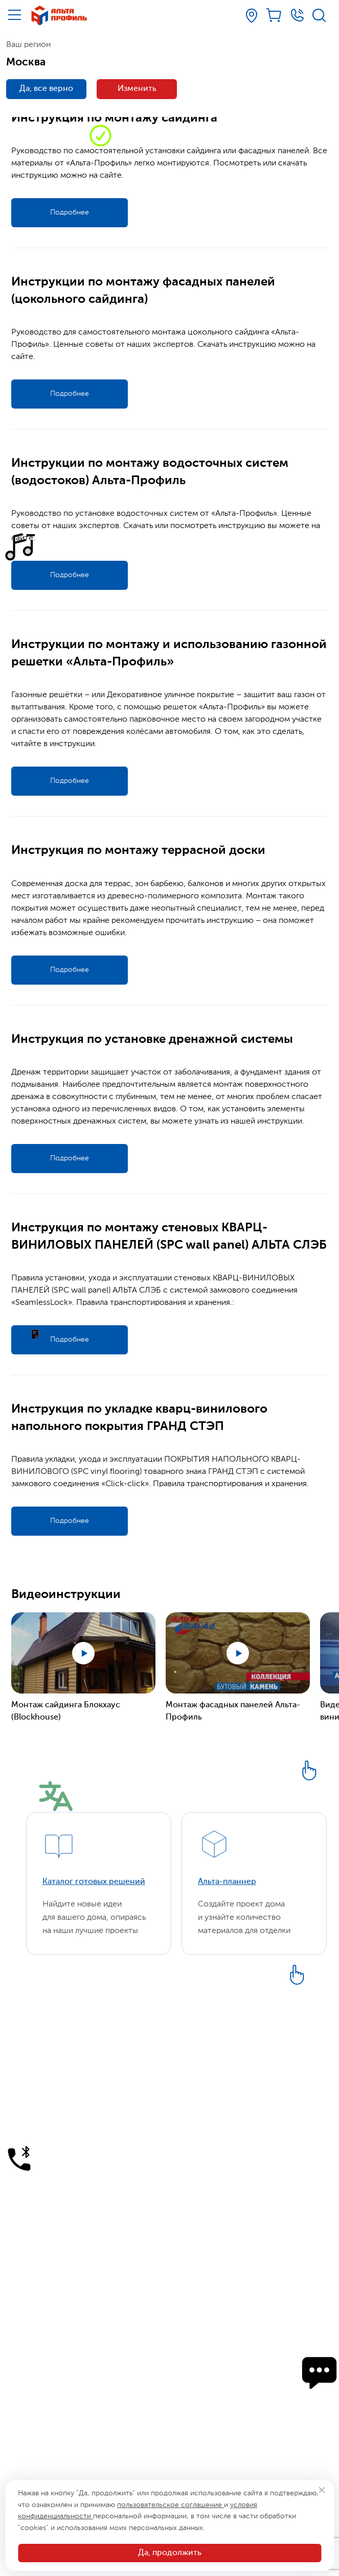  What do you see at coordinates (319, 2373) in the screenshot?
I see `open chat or messaging` at bounding box center [319, 2373].